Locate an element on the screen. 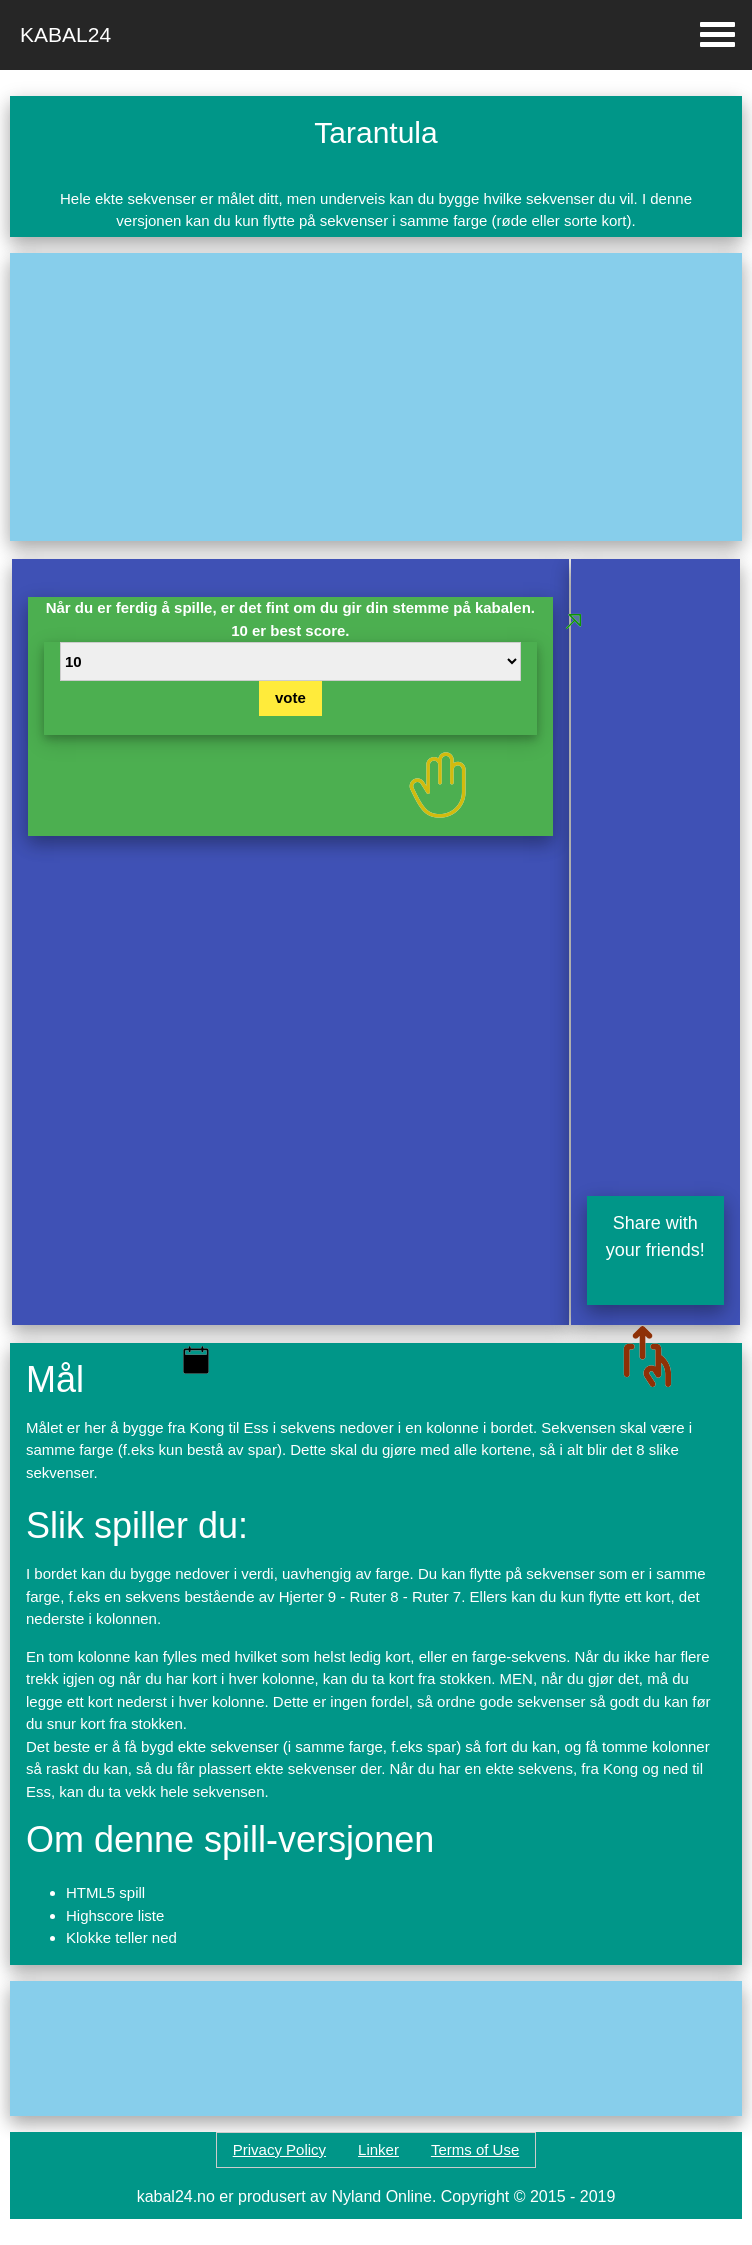 The height and width of the screenshot is (2245, 752). open link in new tab or window is located at coordinates (573, 621).